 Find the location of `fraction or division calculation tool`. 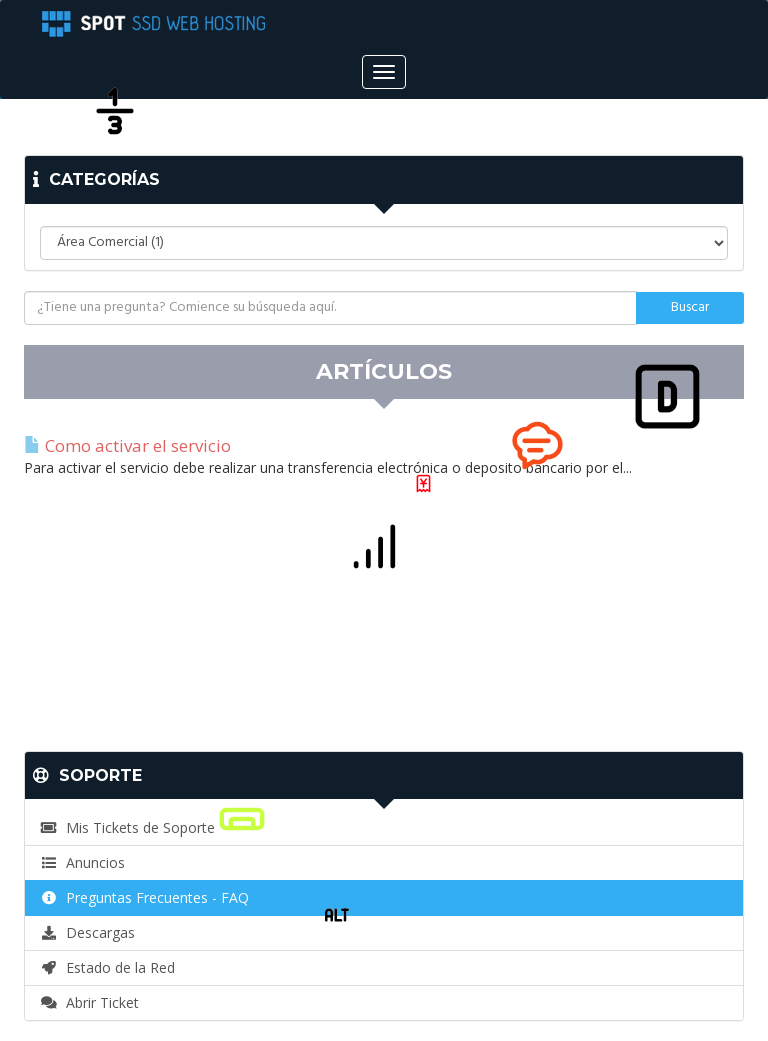

fraction or division calculation tool is located at coordinates (115, 111).